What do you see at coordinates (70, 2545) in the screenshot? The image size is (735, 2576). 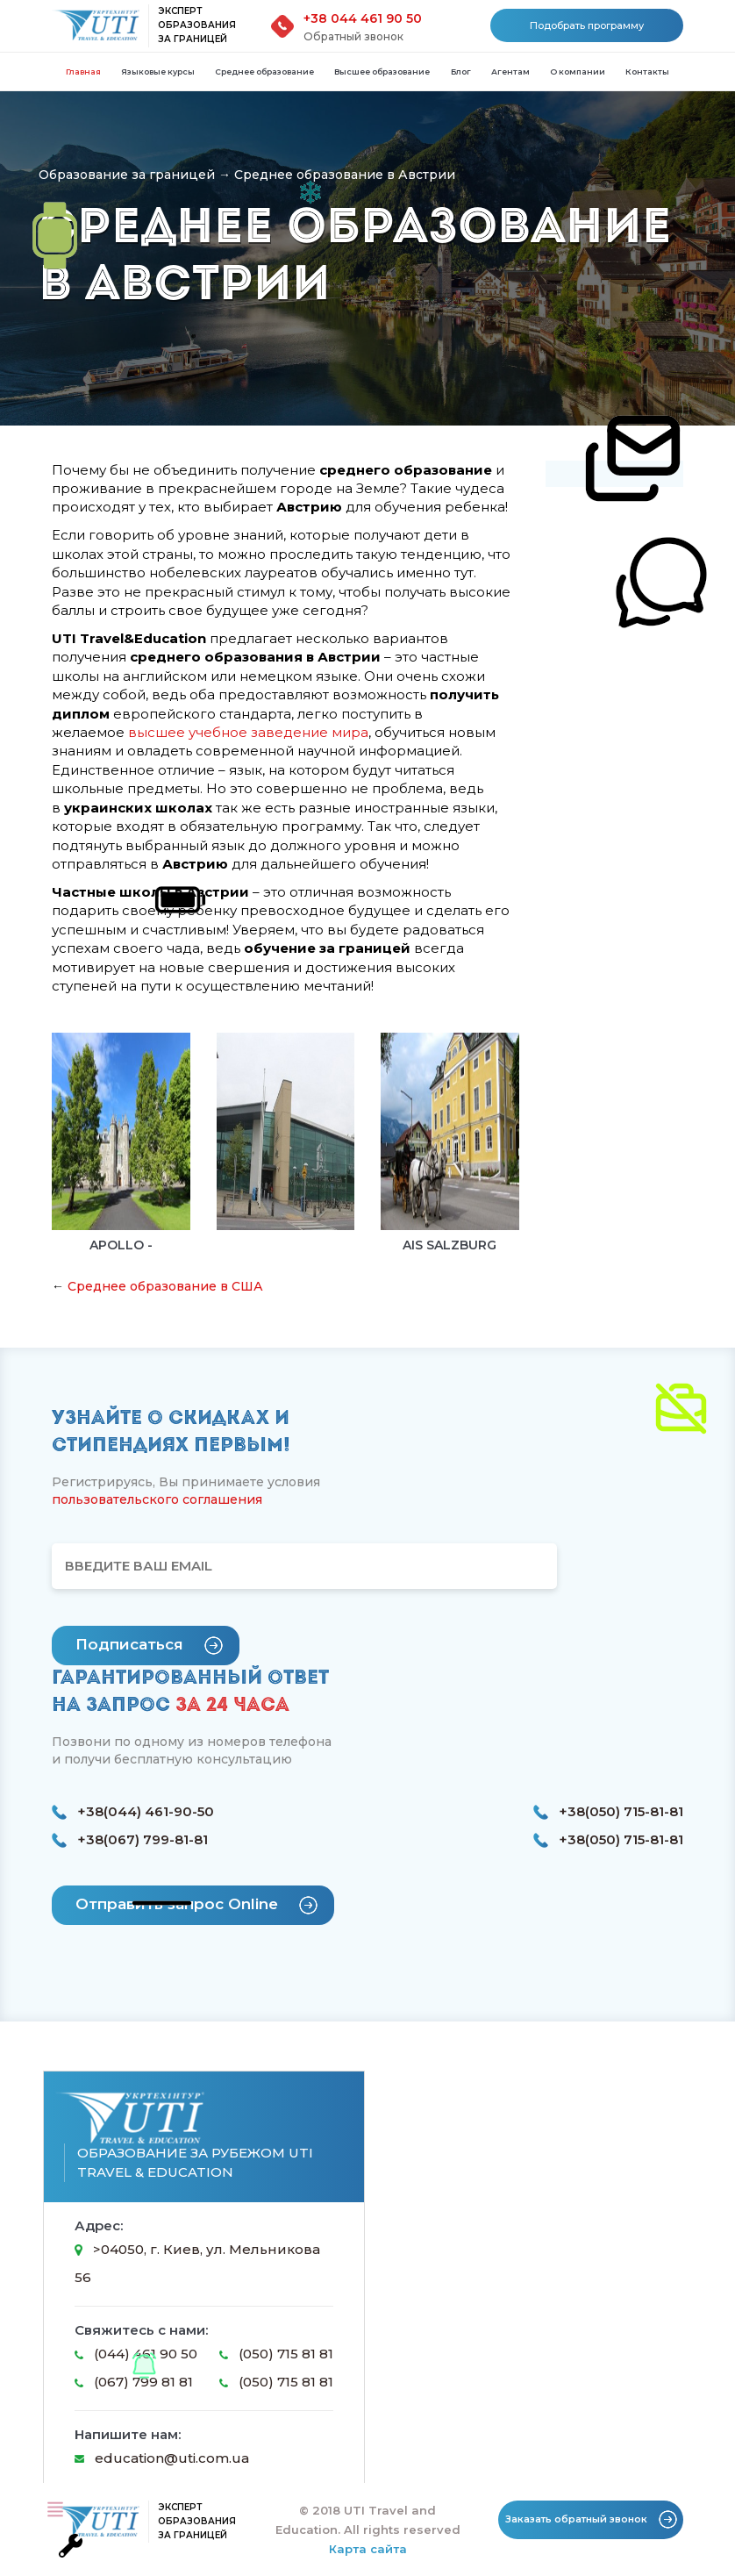 I see `access settings or configuration options` at bounding box center [70, 2545].